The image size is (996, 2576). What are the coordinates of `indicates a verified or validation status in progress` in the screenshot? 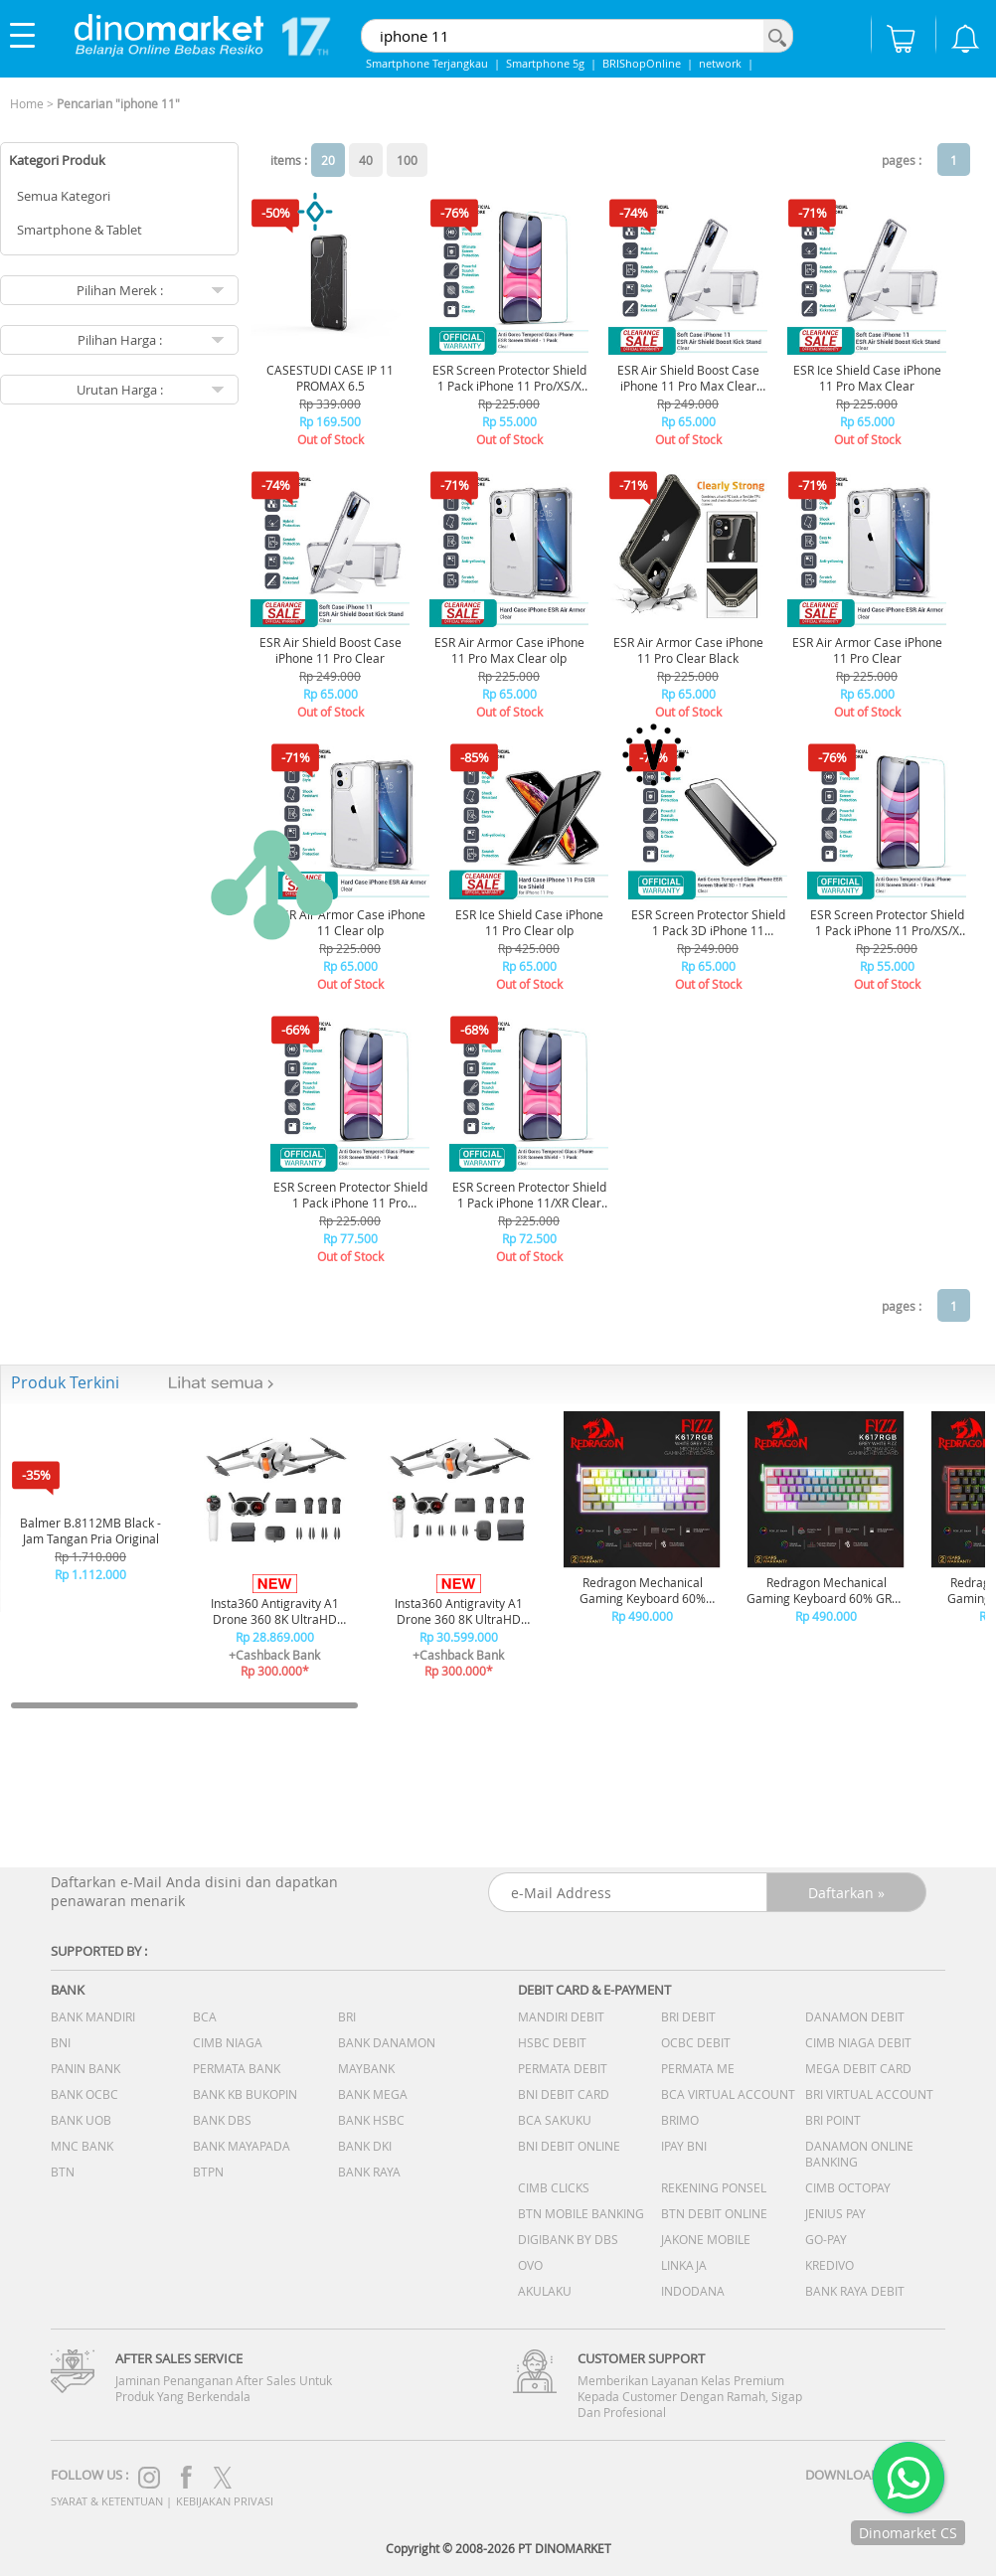 It's located at (653, 754).